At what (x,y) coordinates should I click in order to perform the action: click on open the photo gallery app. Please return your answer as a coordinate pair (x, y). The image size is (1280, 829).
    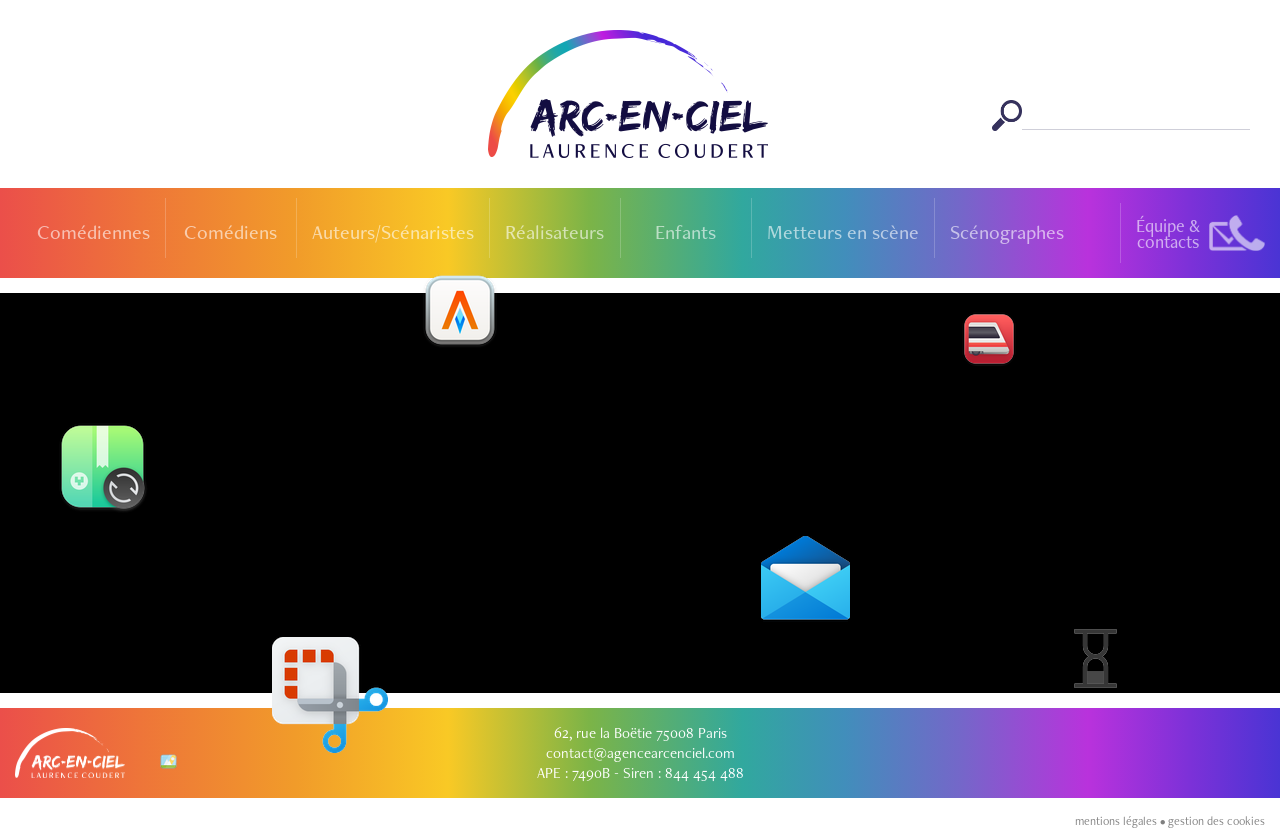
    Looking at the image, I should click on (168, 761).